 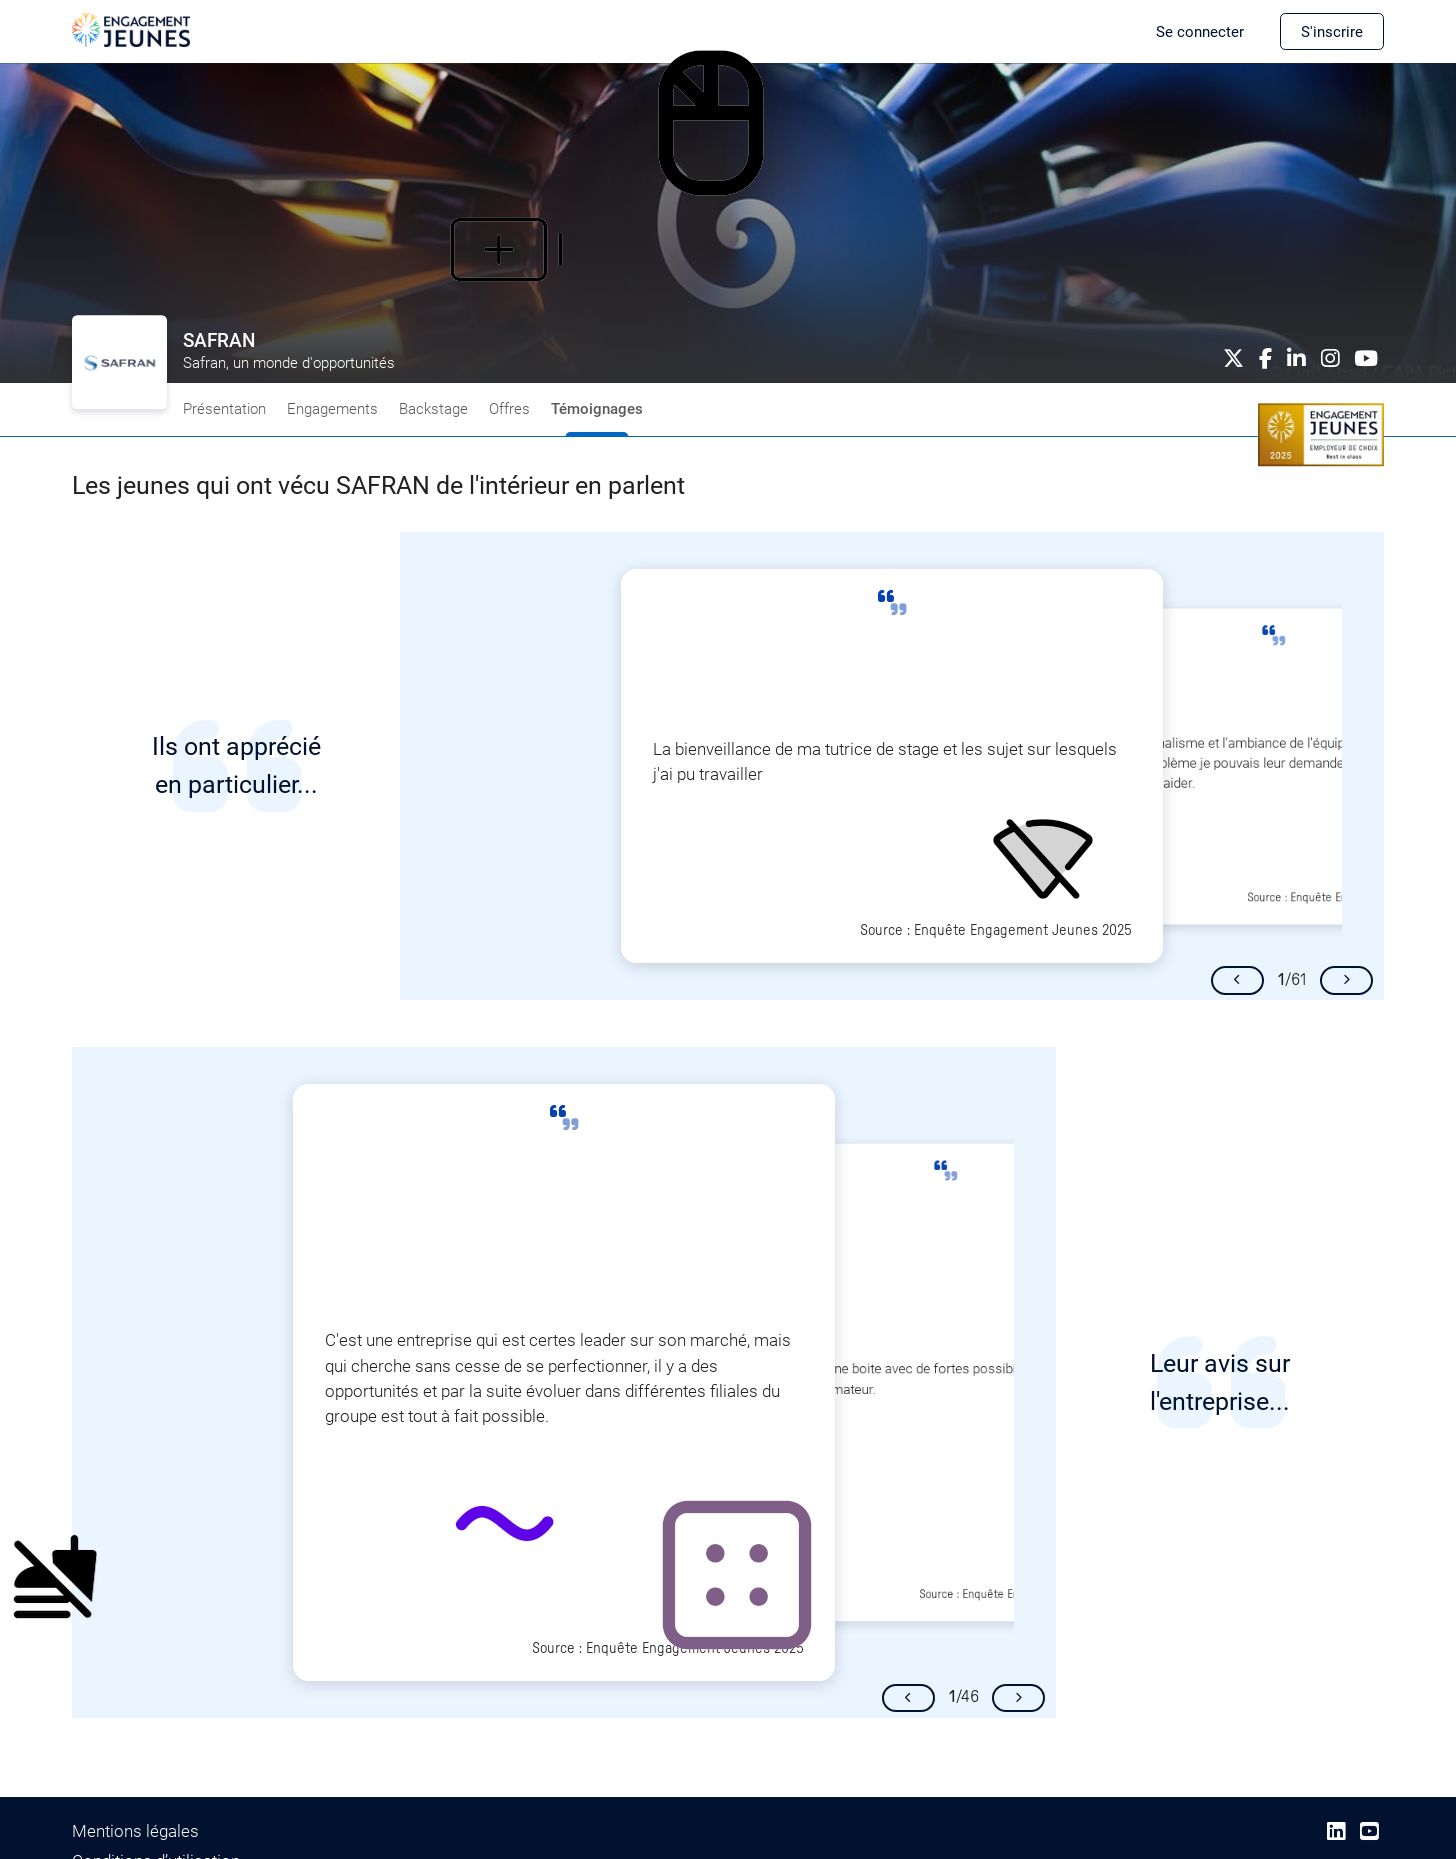 I want to click on indicates no wifi connection available, so click(x=1043, y=859).